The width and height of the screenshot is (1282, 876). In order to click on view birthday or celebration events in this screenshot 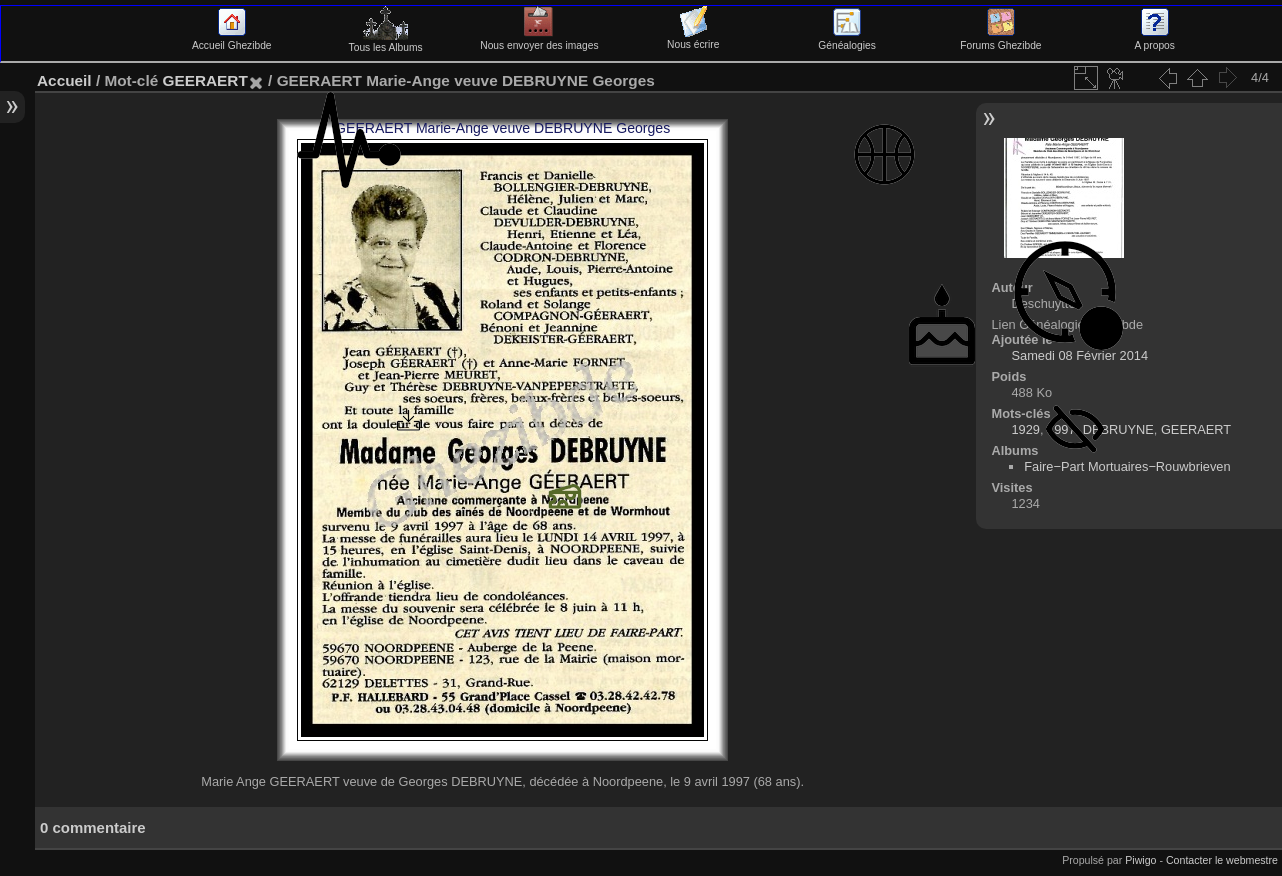, I will do `click(942, 328)`.